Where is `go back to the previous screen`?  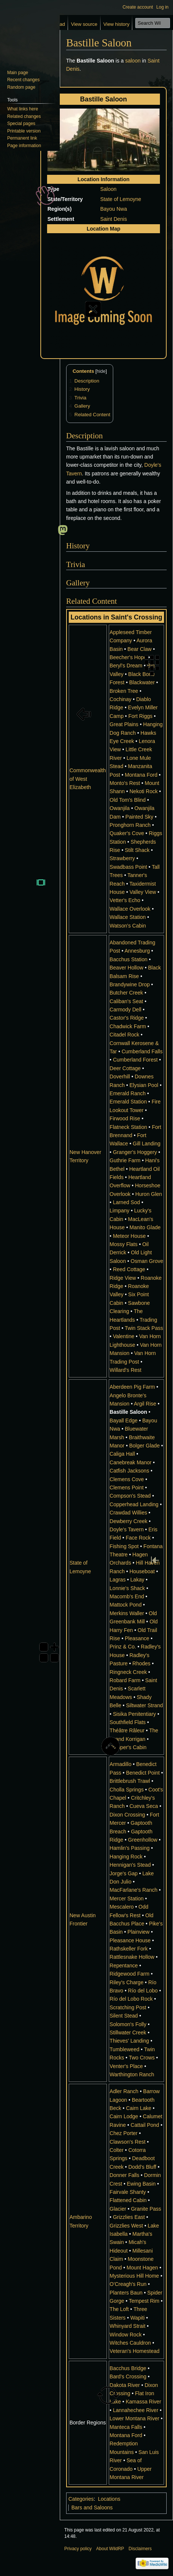
go back to the previous screen is located at coordinates (84, 714).